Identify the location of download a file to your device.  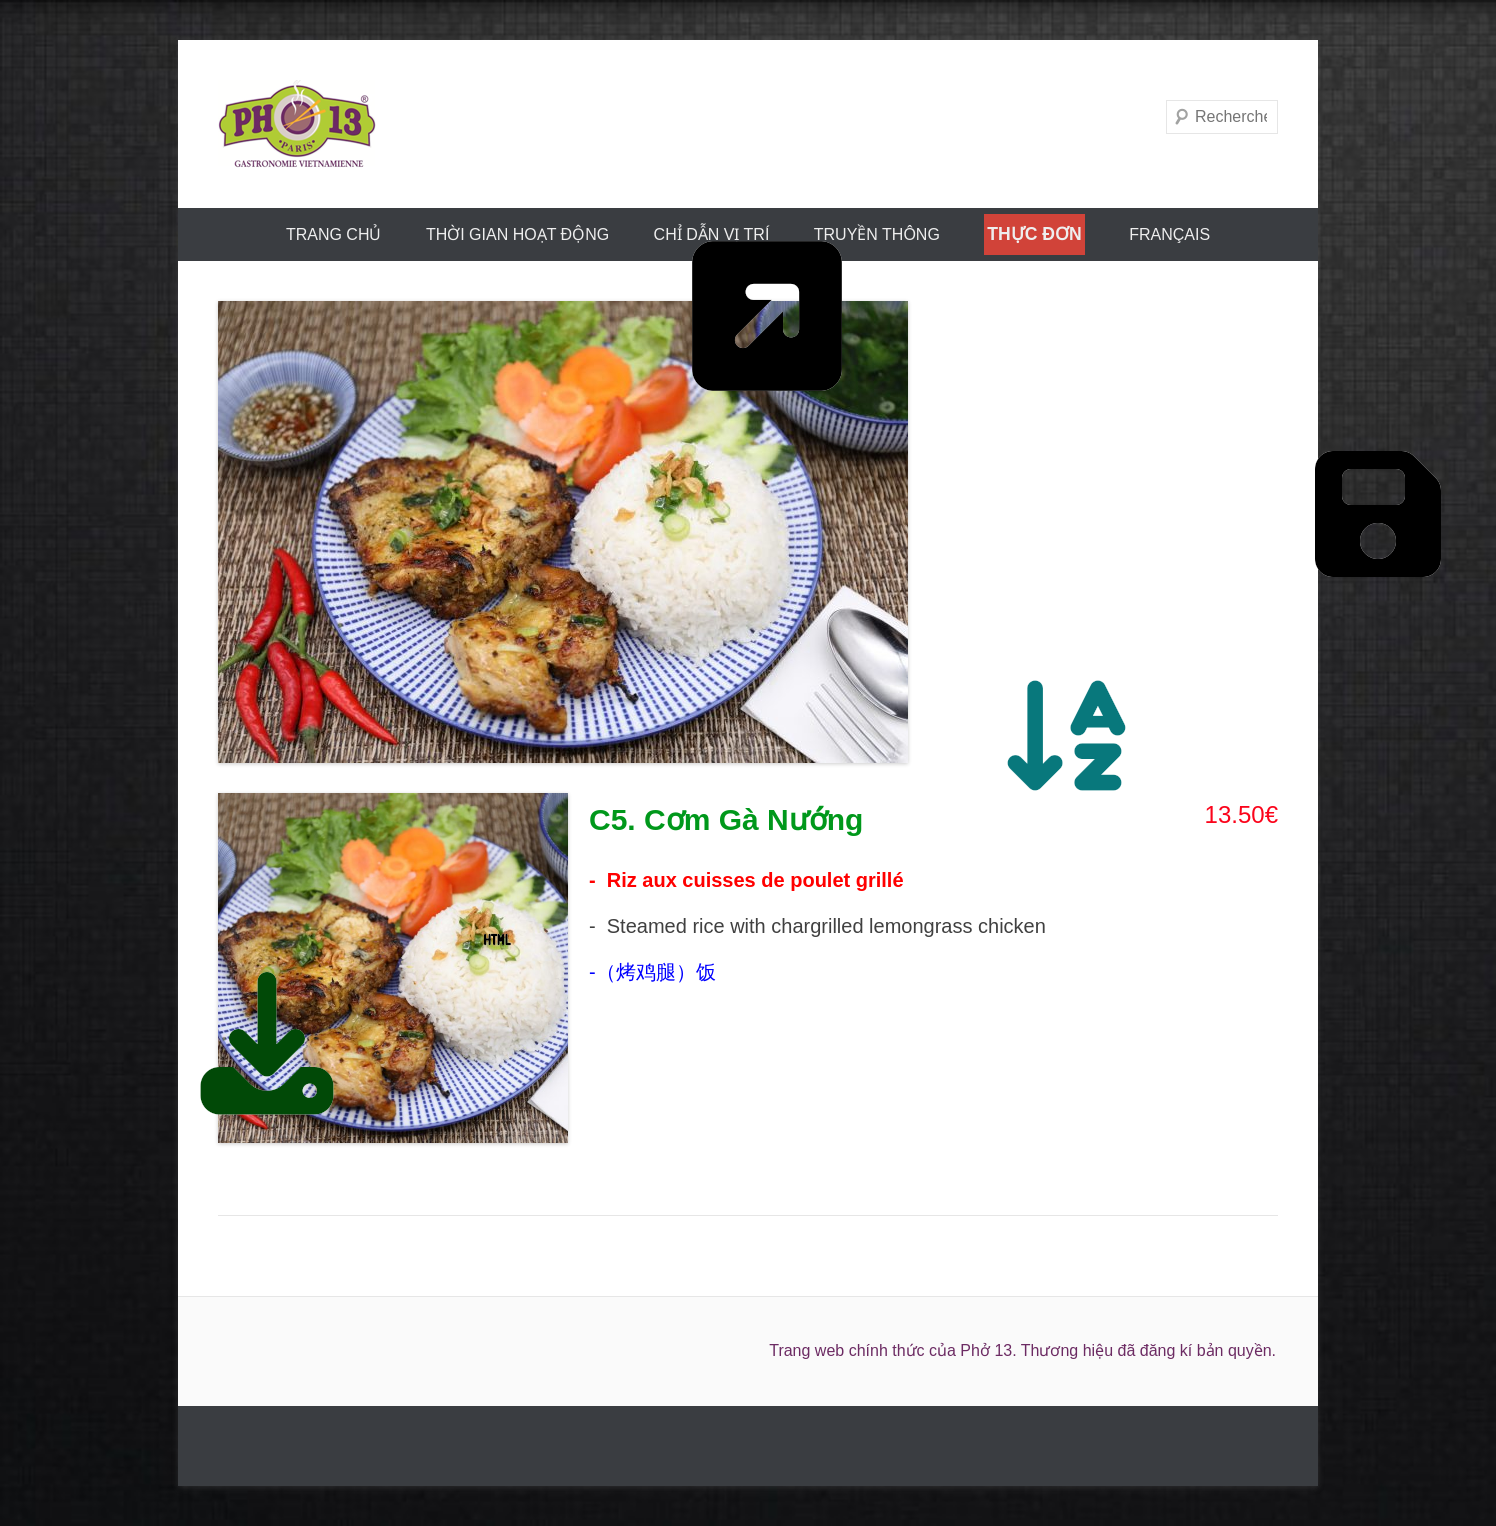
(267, 1048).